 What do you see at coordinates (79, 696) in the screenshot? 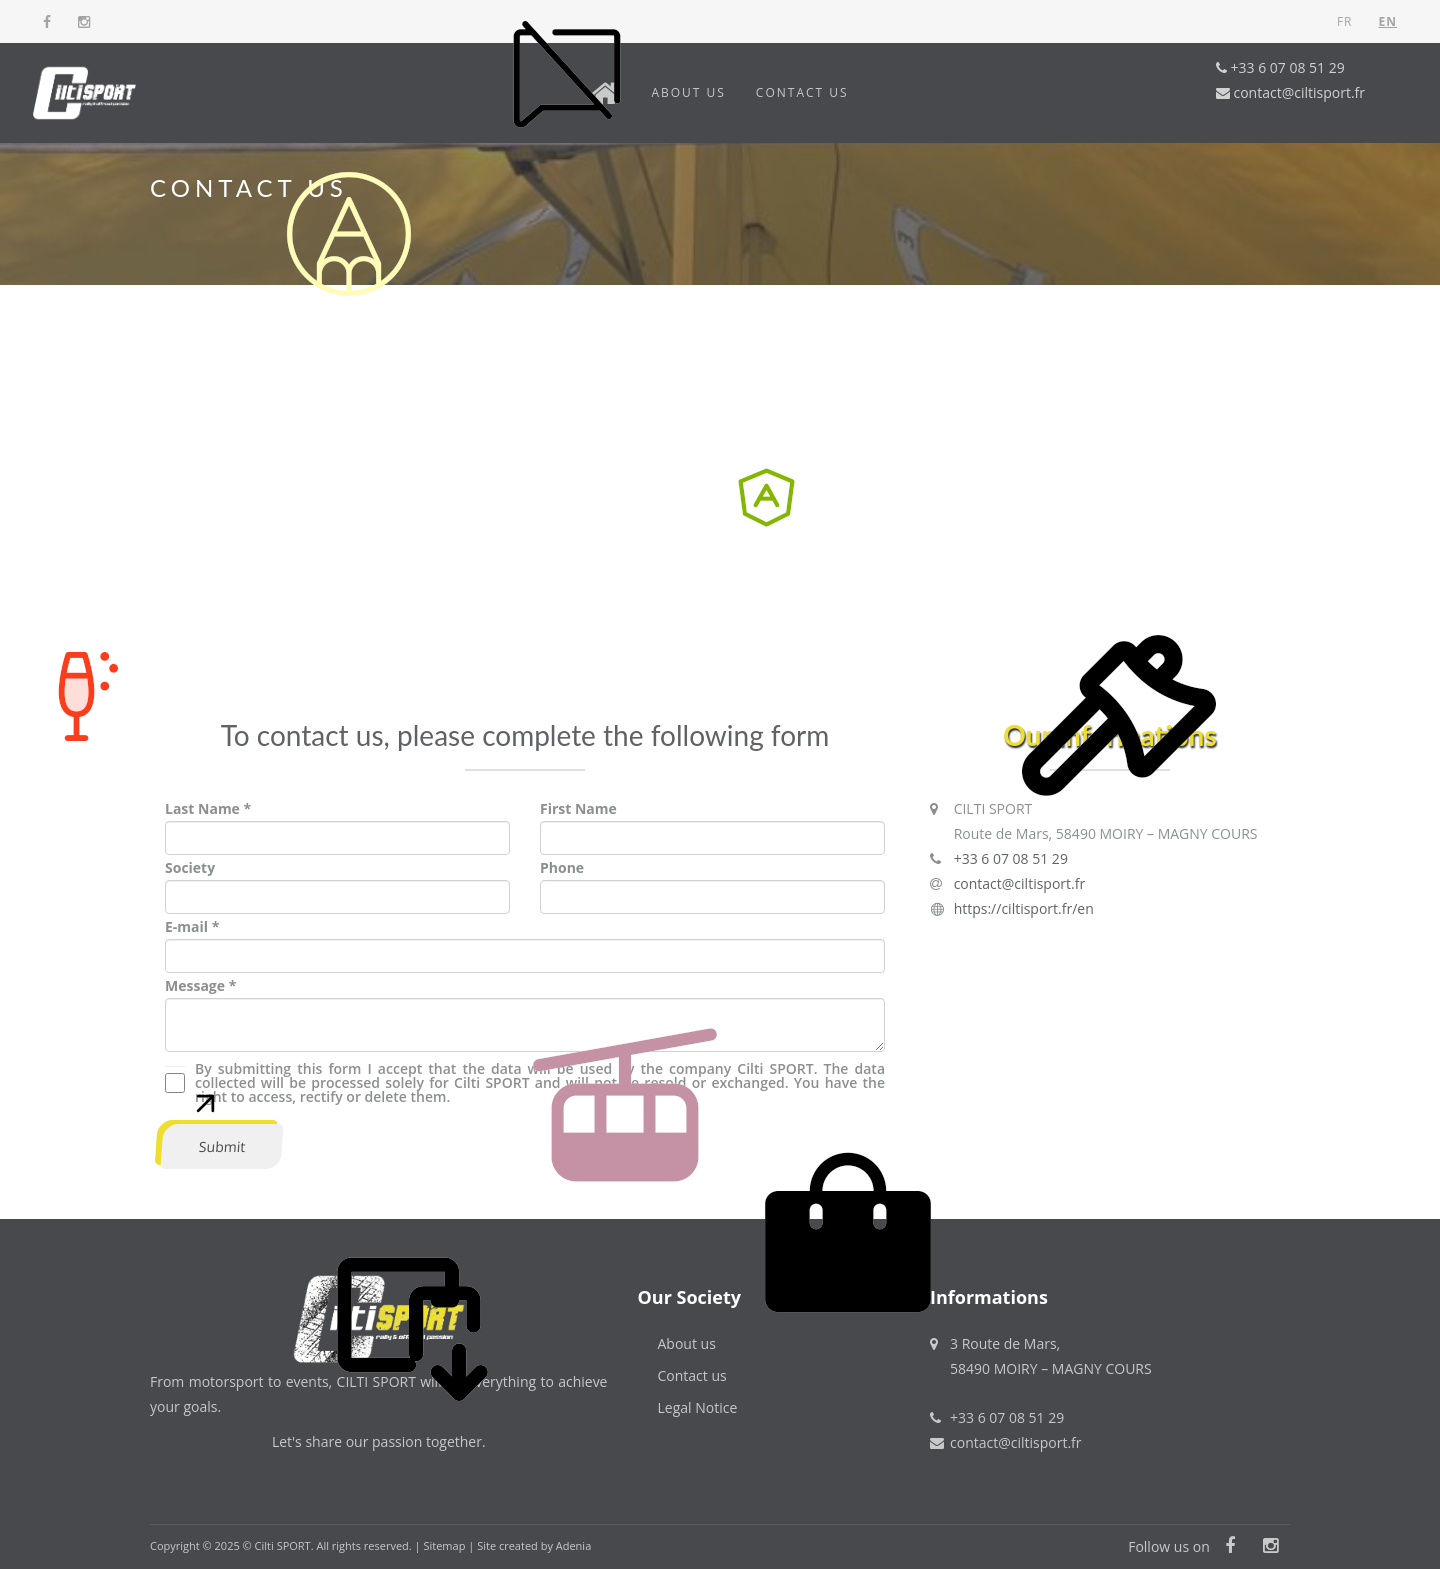
I see `celebrate an achievement or milestone` at bounding box center [79, 696].